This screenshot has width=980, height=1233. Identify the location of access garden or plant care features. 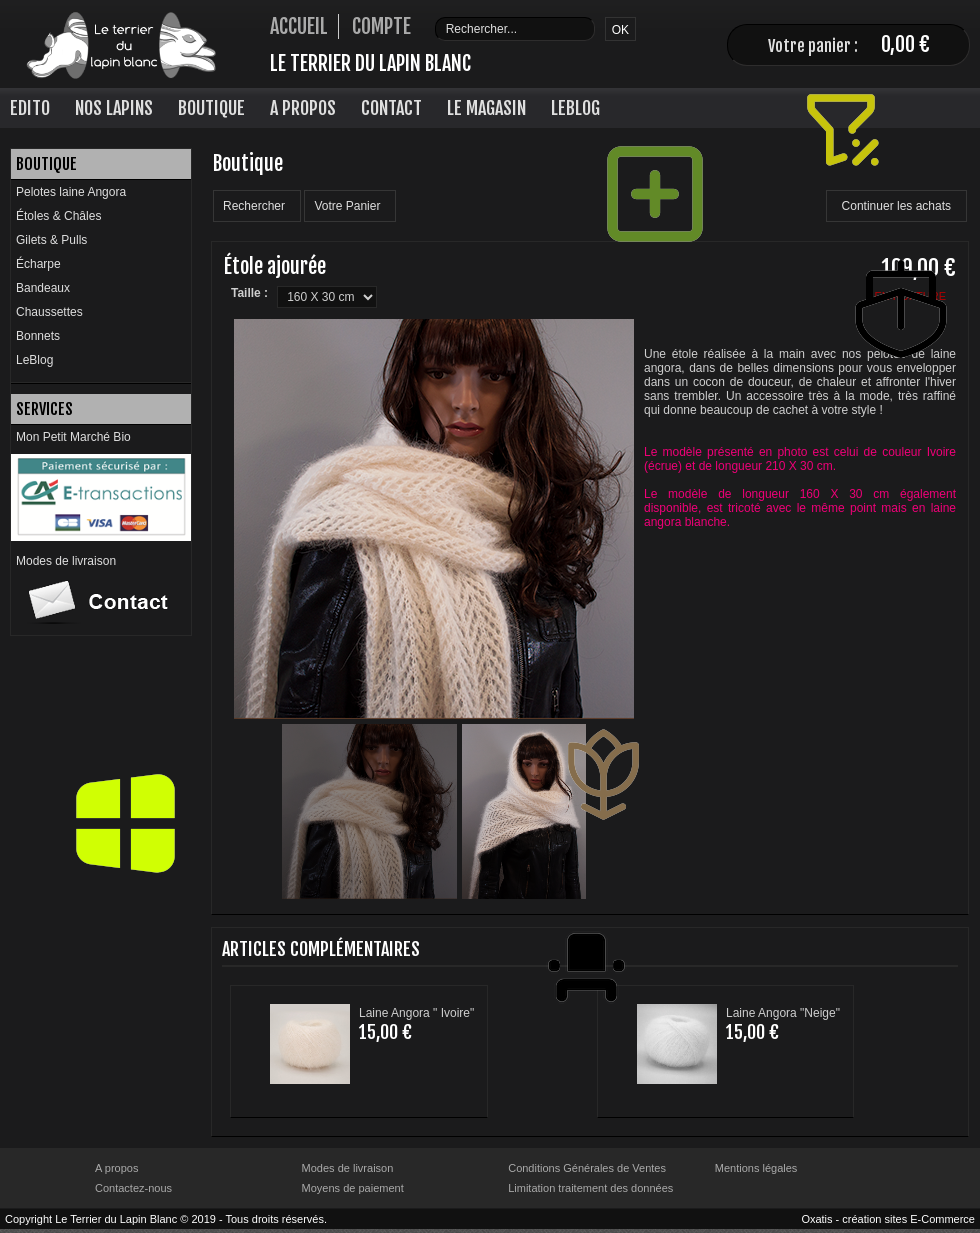
(603, 774).